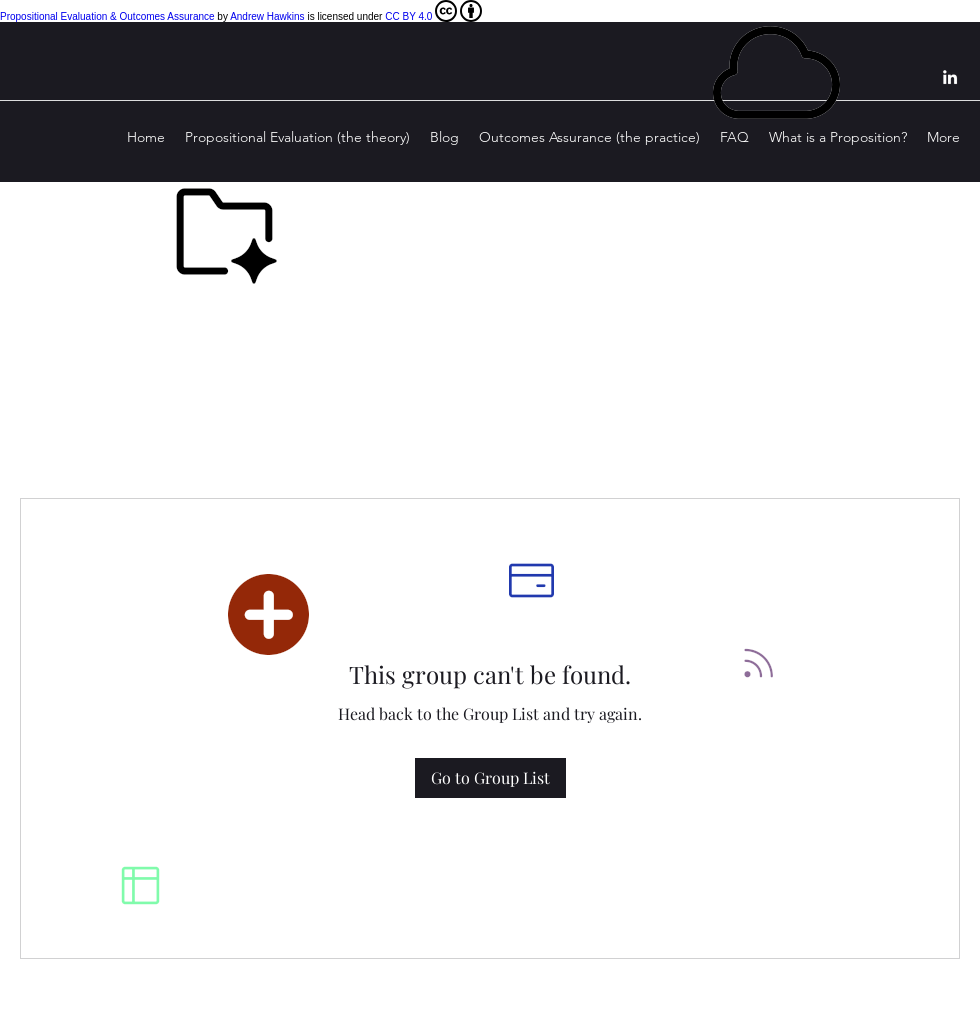  I want to click on create a new space or workspace, so click(224, 231).